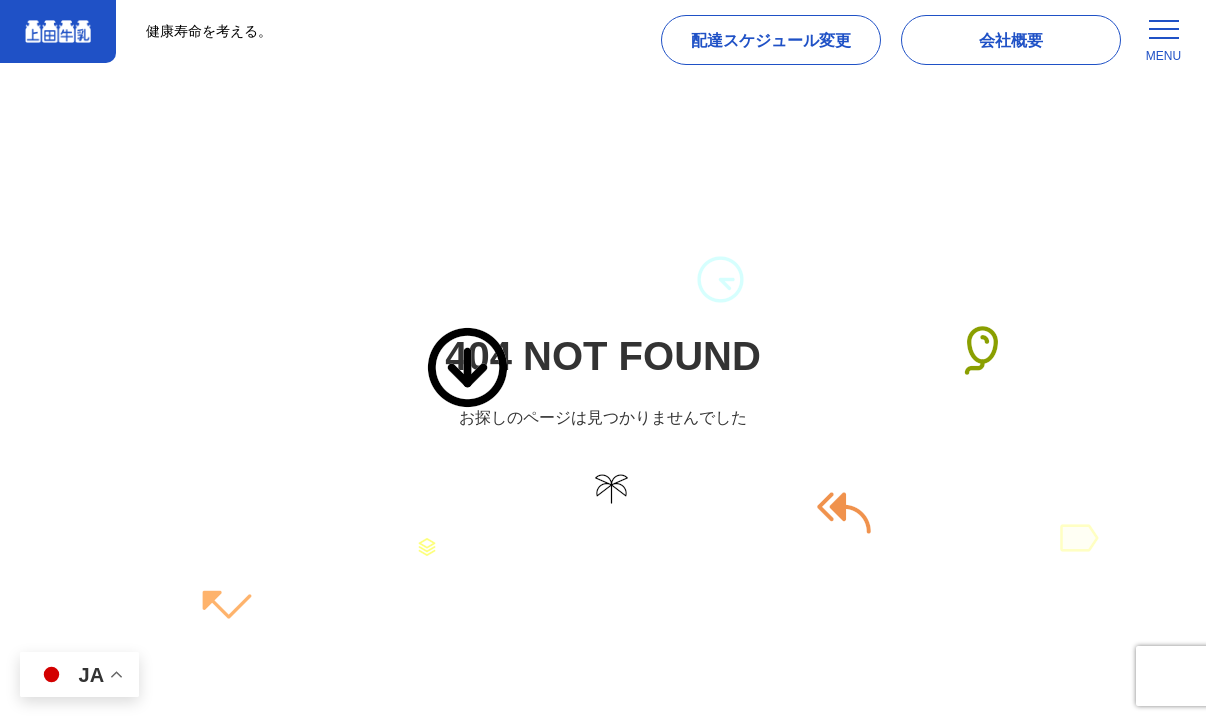 The width and height of the screenshot is (1206, 720). I want to click on indicates a celebration or birthday event, so click(982, 350).